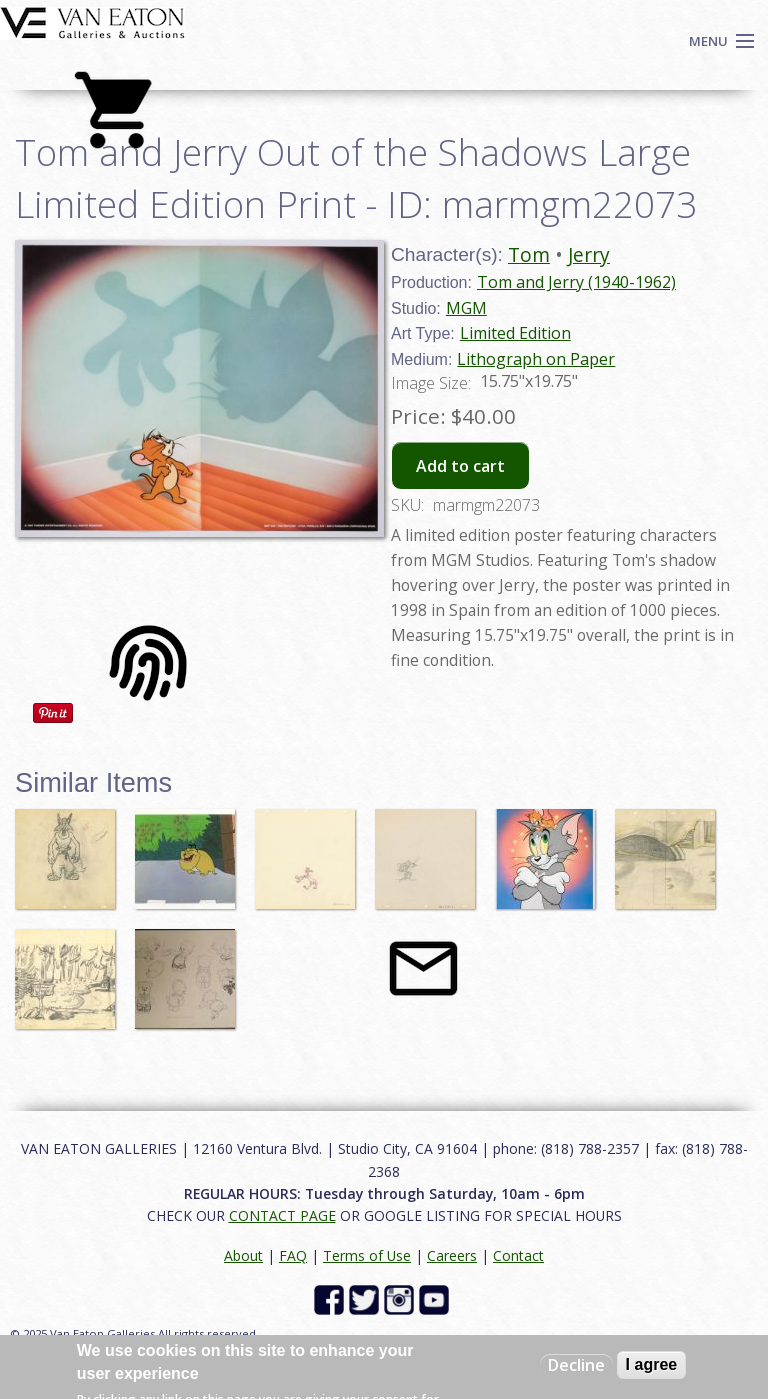 The width and height of the screenshot is (768, 1399). I want to click on open your email inbox, so click(423, 968).